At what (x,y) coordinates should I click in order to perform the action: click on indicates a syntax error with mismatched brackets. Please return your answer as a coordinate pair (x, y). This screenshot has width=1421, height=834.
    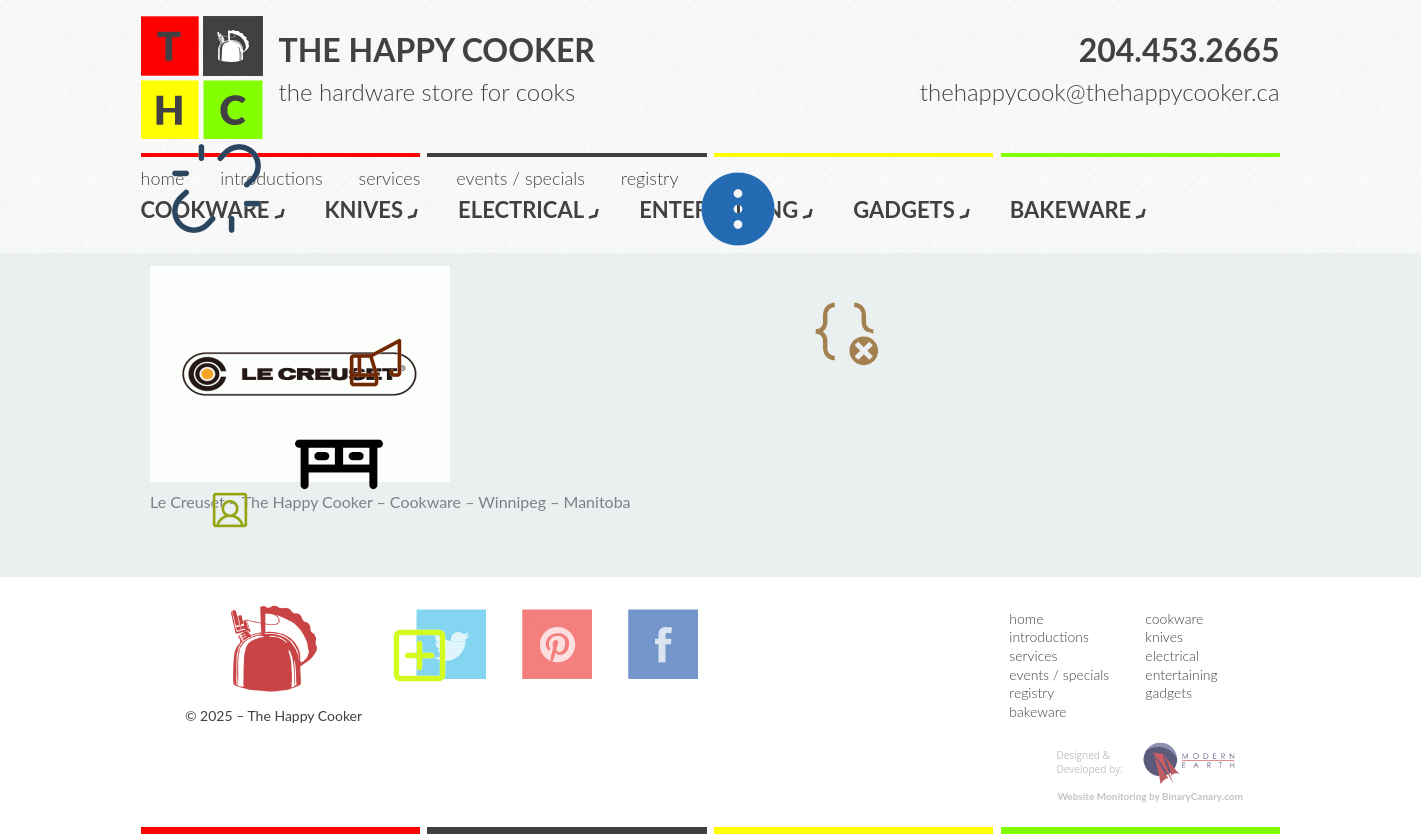
    Looking at the image, I should click on (844, 331).